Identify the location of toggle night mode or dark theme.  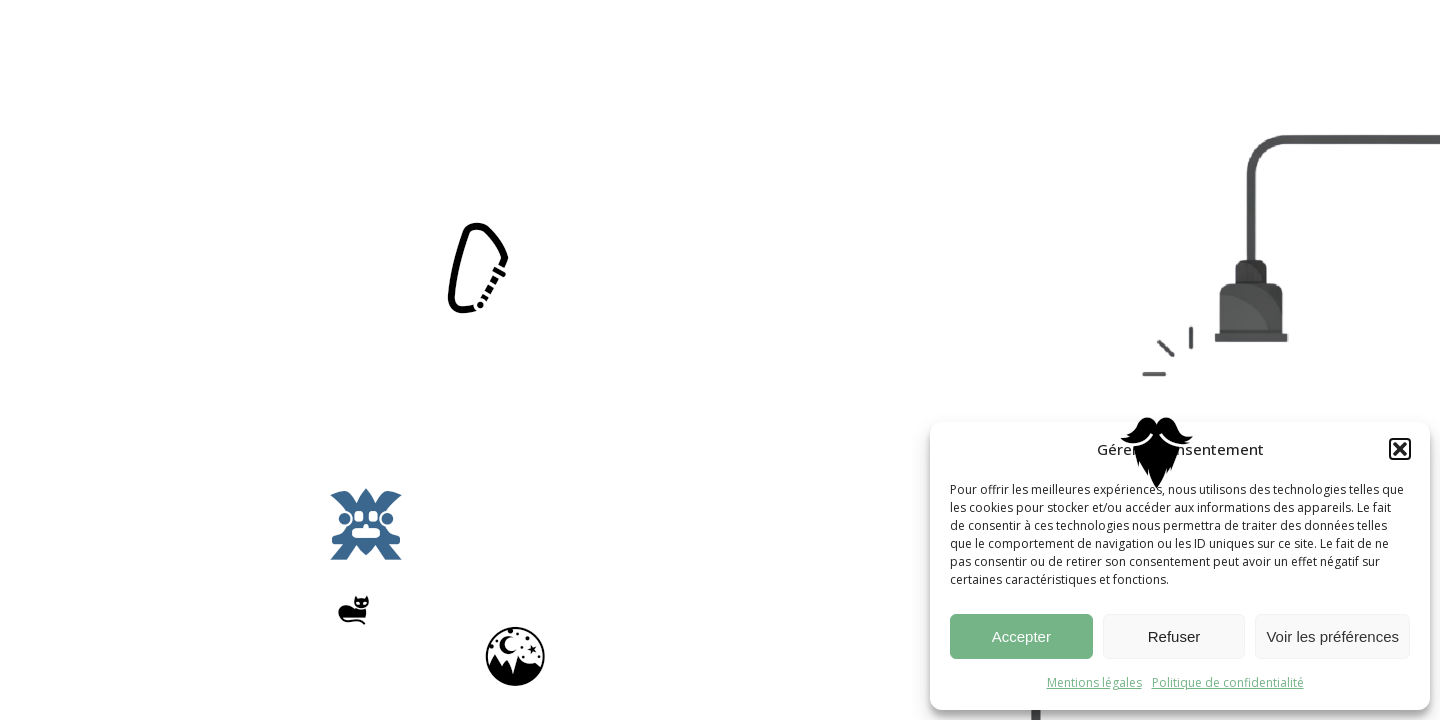
(515, 656).